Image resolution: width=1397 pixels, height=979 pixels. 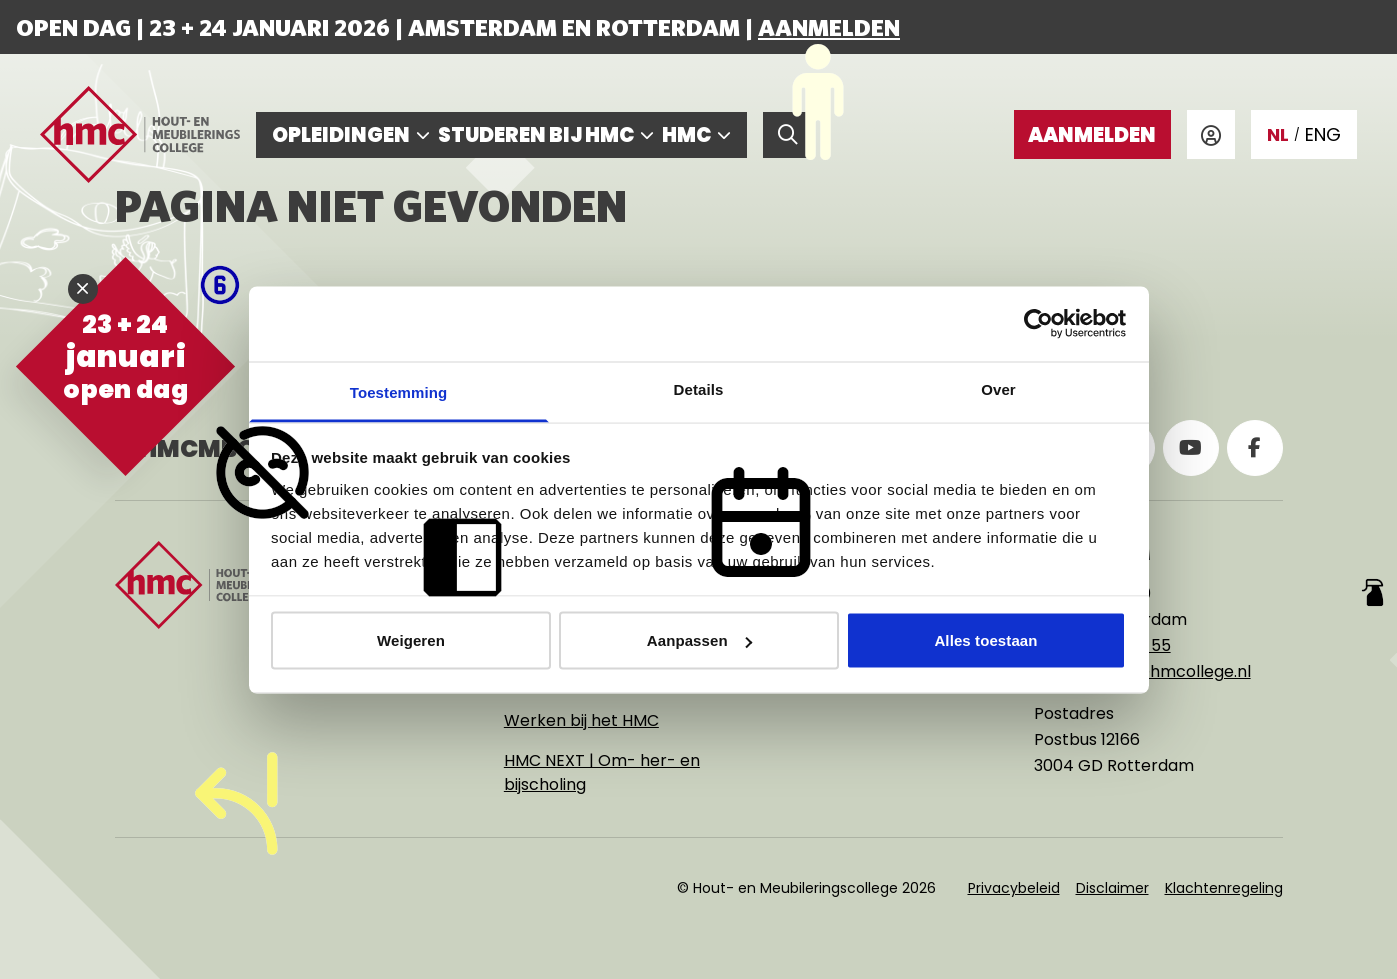 What do you see at coordinates (262, 472) in the screenshot?
I see `indicates content is not under creative commons license` at bounding box center [262, 472].